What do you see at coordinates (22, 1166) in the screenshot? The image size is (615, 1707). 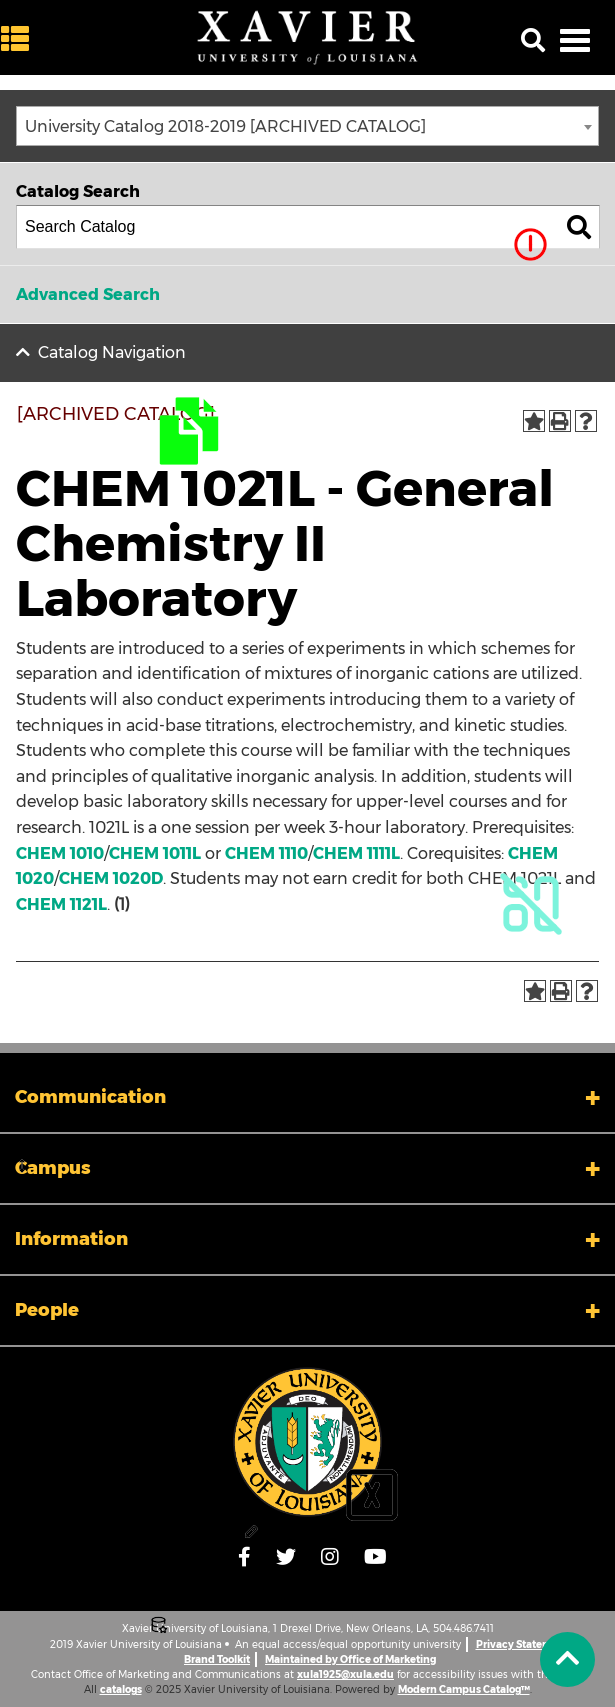 I see `move item to top priority` at bounding box center [22, 1166].